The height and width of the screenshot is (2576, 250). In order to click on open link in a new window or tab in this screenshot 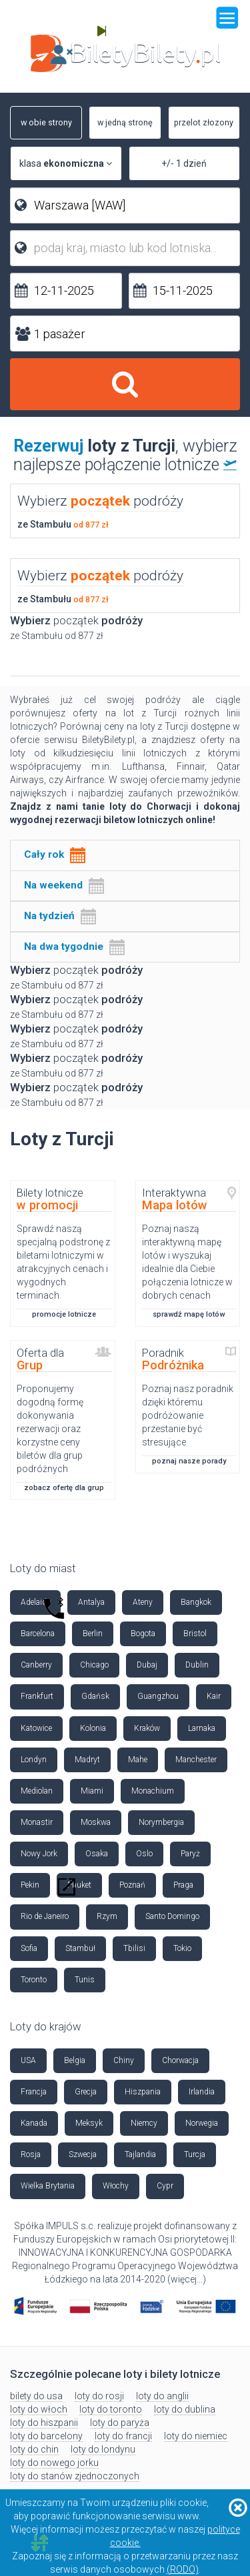, I will do `click(67, 1887)`.